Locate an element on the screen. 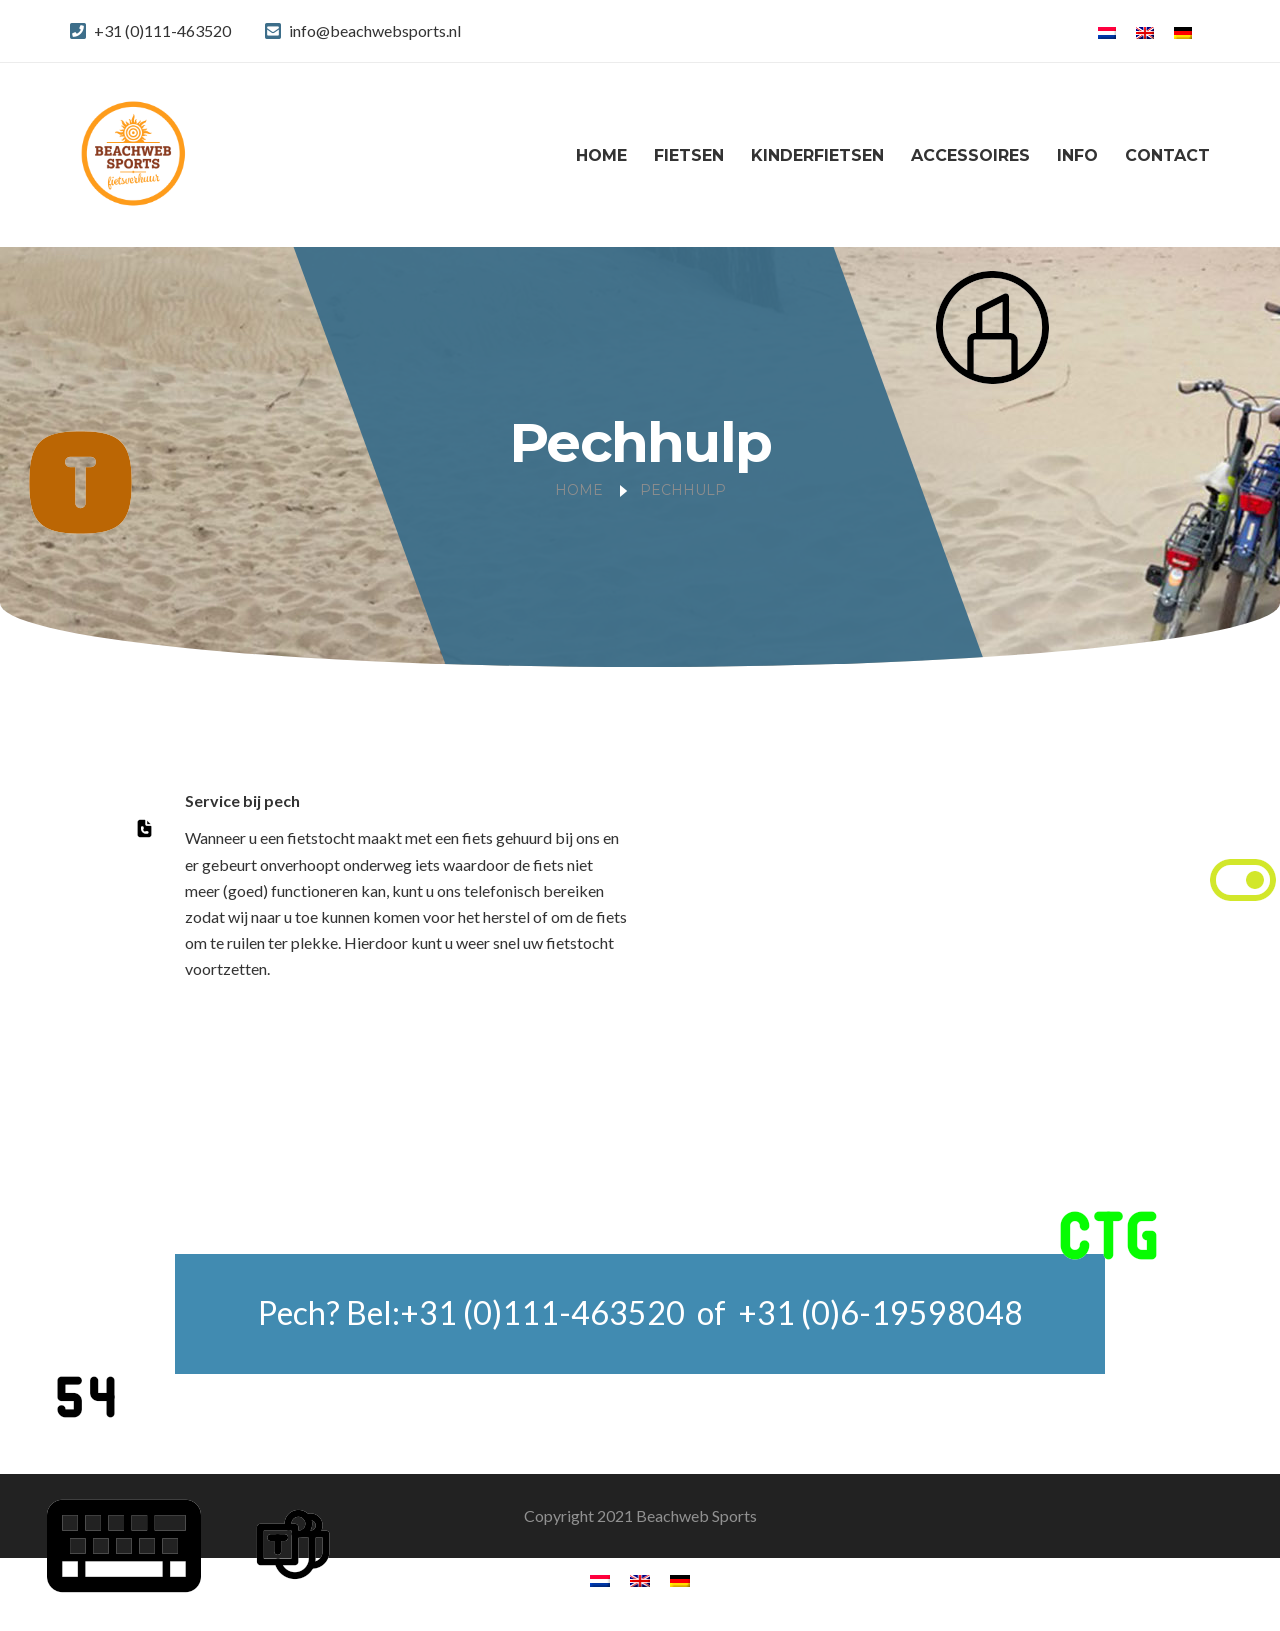 This screenshot has width=1280, height=1631. open the on-screen keyboard is located at coordinates (124, 1546).